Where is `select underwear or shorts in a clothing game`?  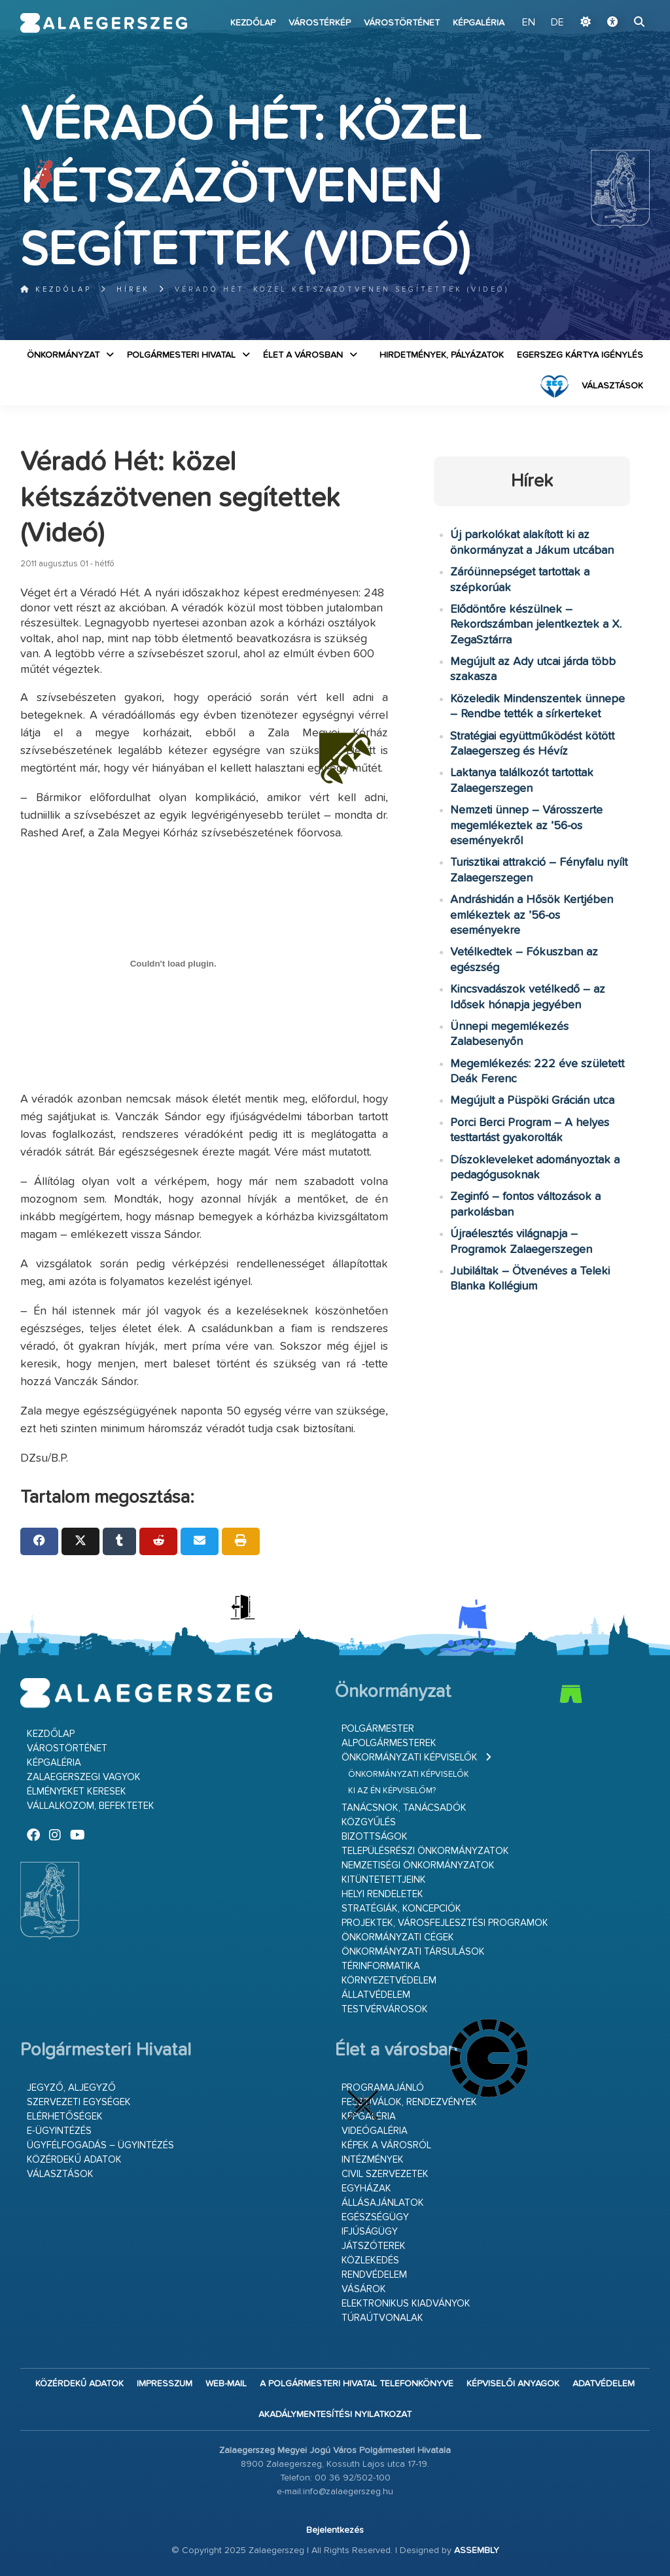
select underwear or shorts in a clothing game is located at coordinates (571, 1694).